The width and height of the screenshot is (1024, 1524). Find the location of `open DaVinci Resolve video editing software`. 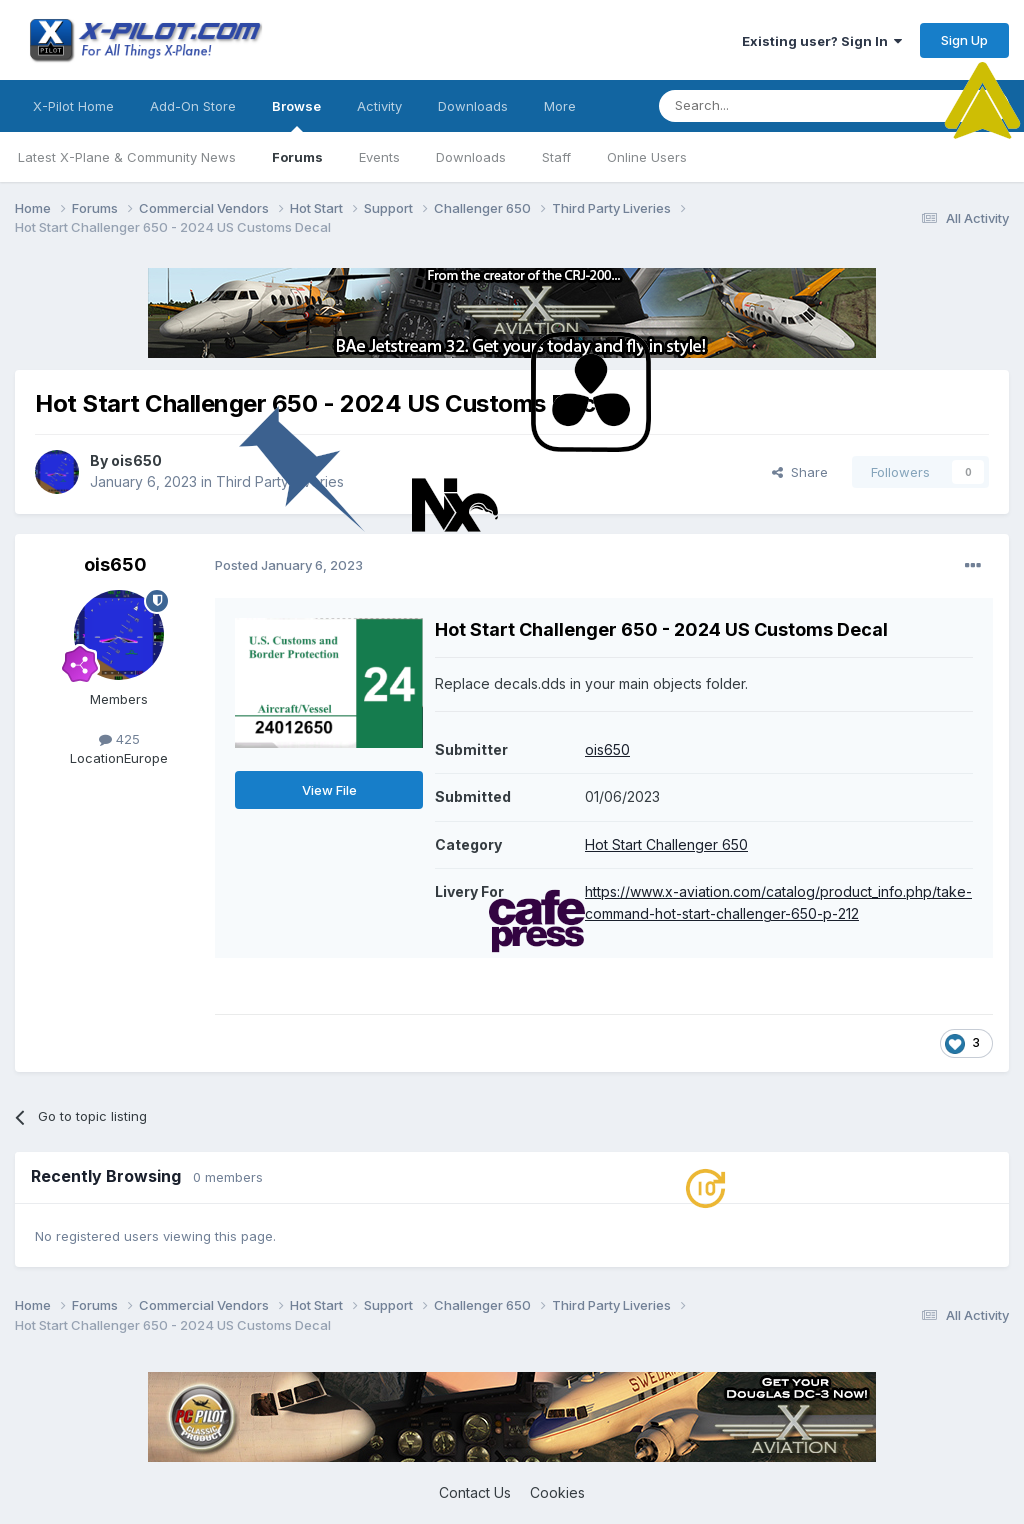

open DaVinci Resolve video editing software is located at coordinates (591, 392).